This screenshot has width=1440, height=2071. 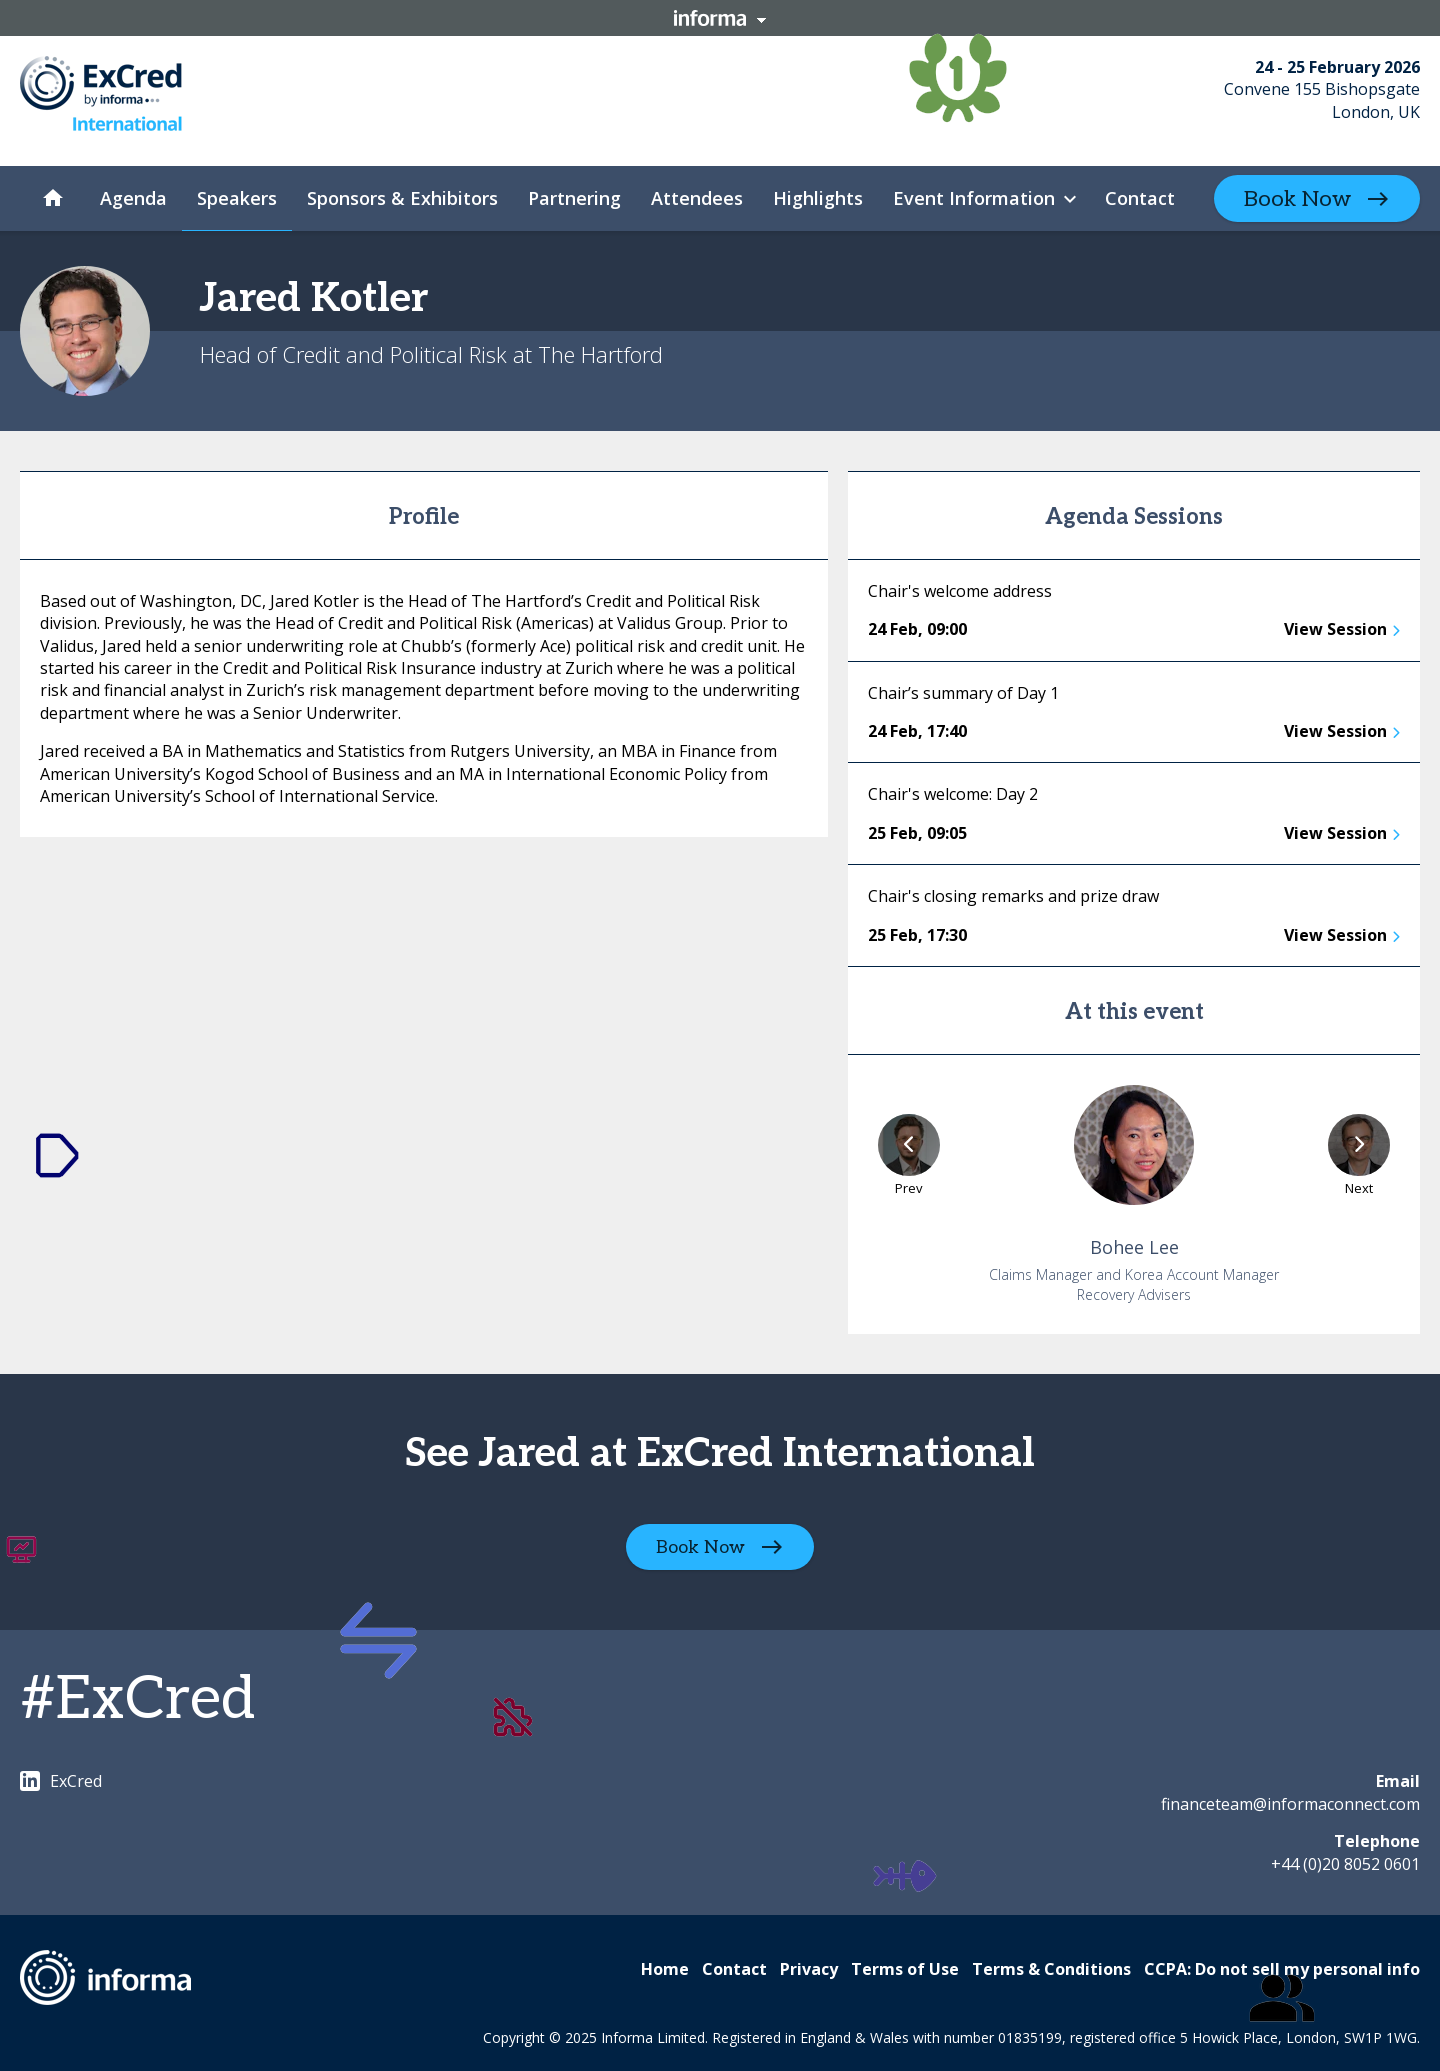 I want to click on indicates the current line in debug mode, so click(x=54, y=1155).